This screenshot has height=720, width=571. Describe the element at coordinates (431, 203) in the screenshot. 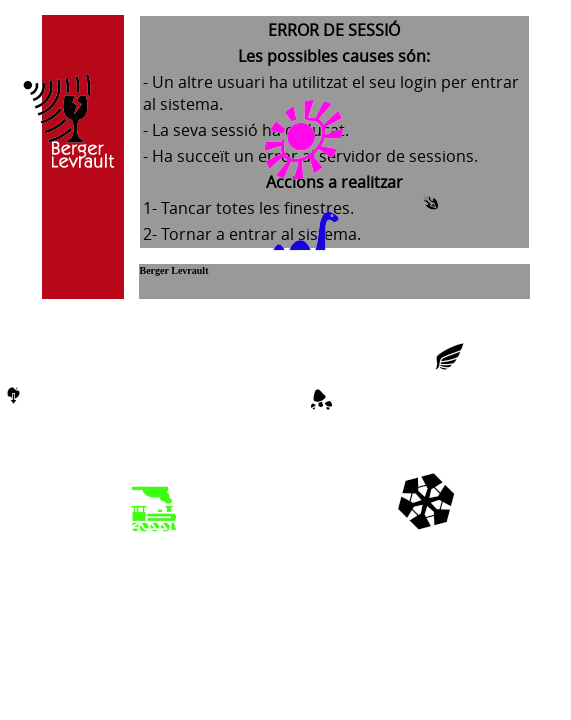

I see `fire a special attack or projectile` at that location.